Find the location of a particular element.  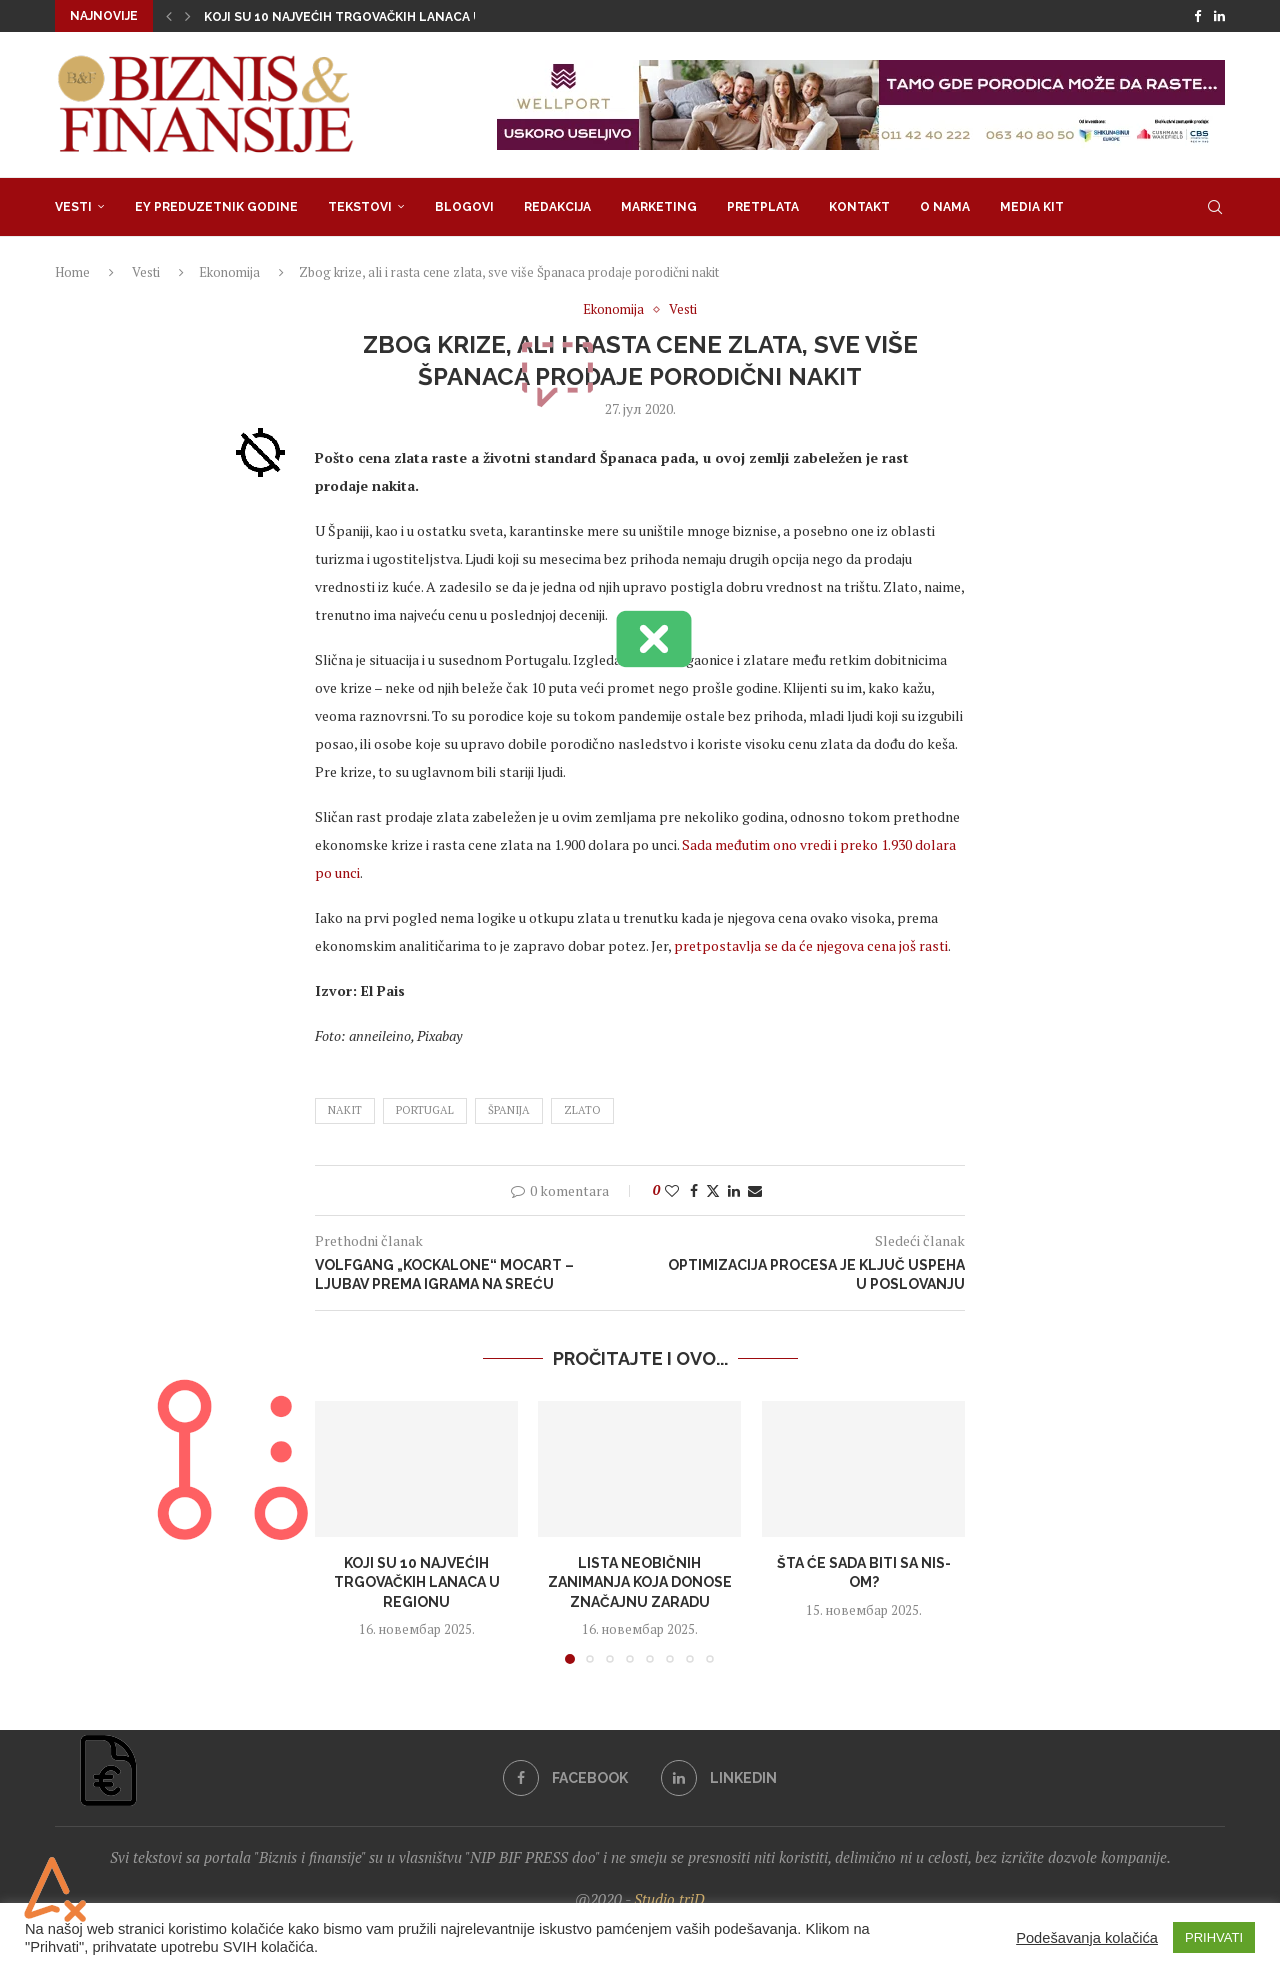

a draft comment or unsaved message is located at coordinates (557, 372).